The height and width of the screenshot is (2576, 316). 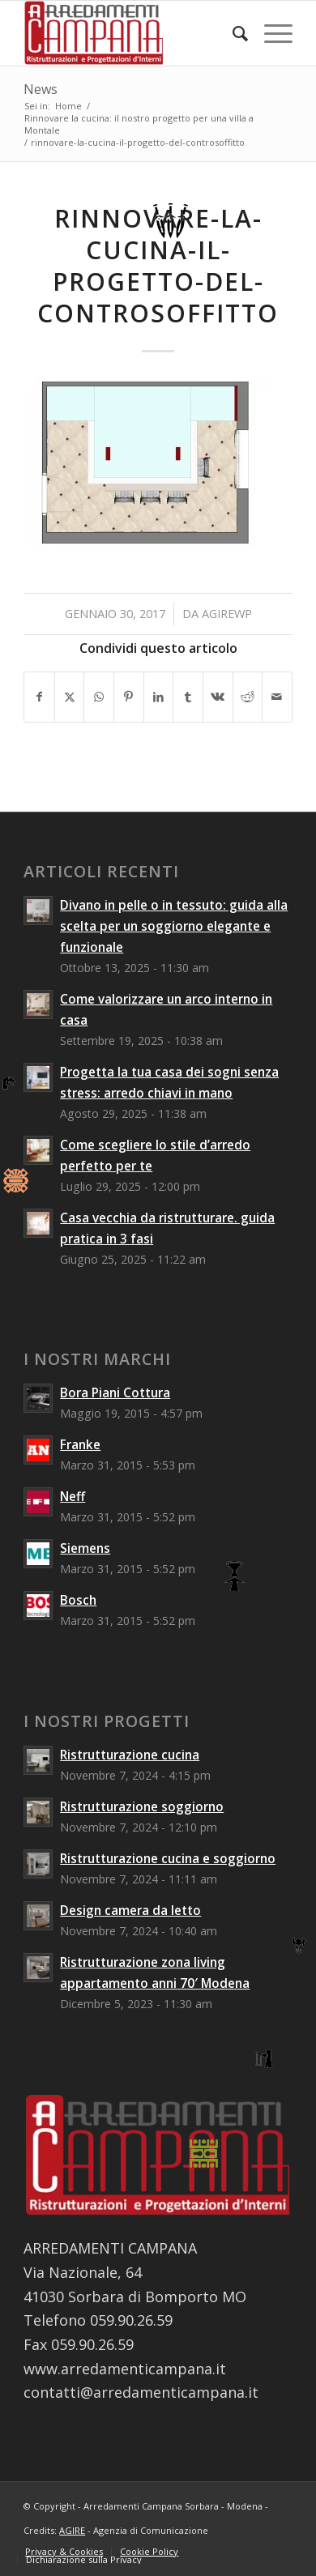 I want to click on access game inventory or storage grid, so click(x=203, y=2153).